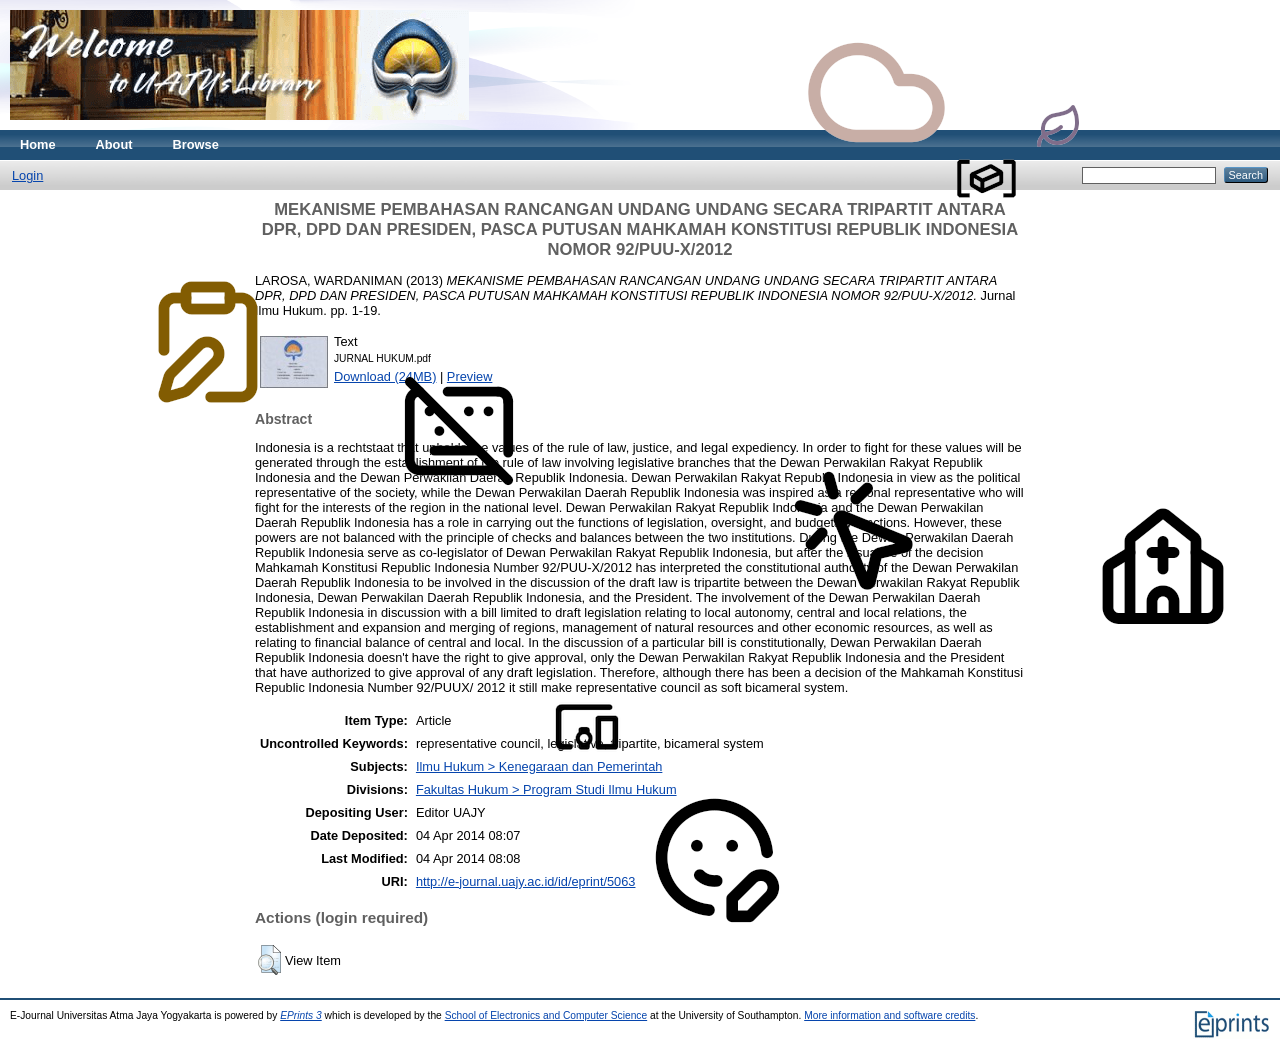  I want to click on edit clipboard contents, so click(208, 342).